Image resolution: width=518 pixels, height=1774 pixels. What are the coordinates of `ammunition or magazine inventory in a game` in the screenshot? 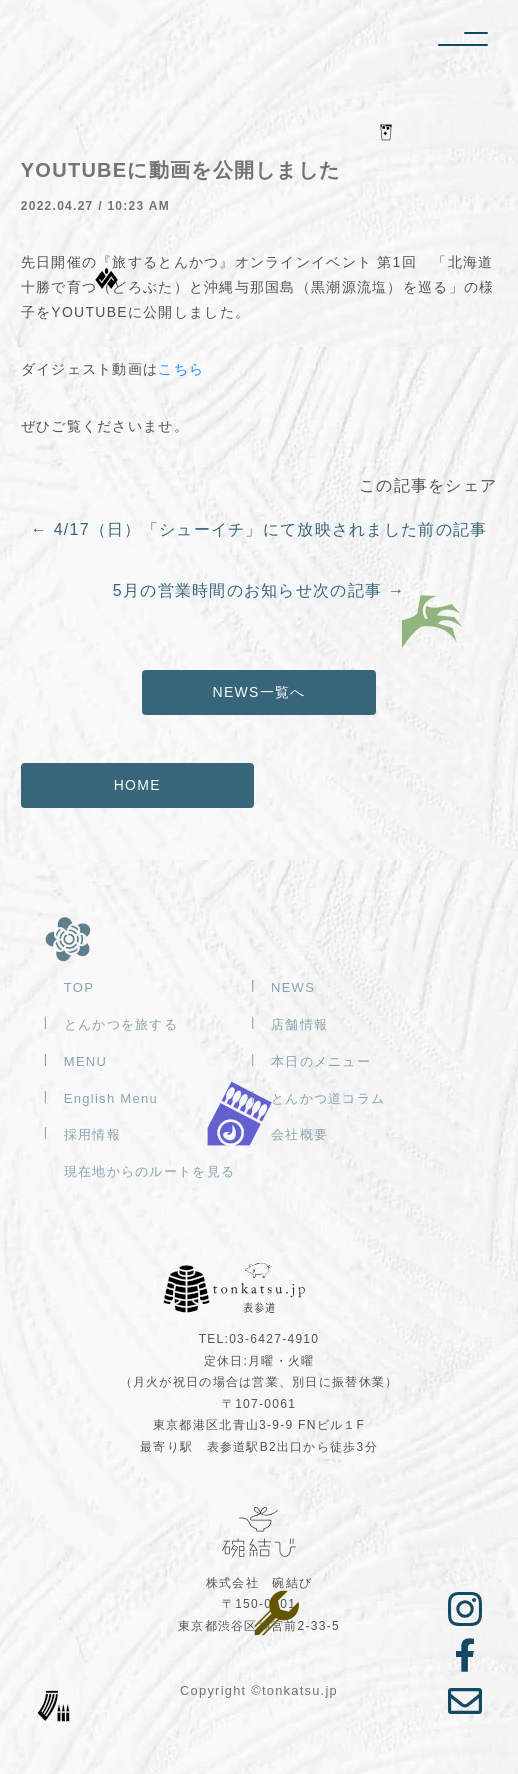 It's located at (53, 1705).